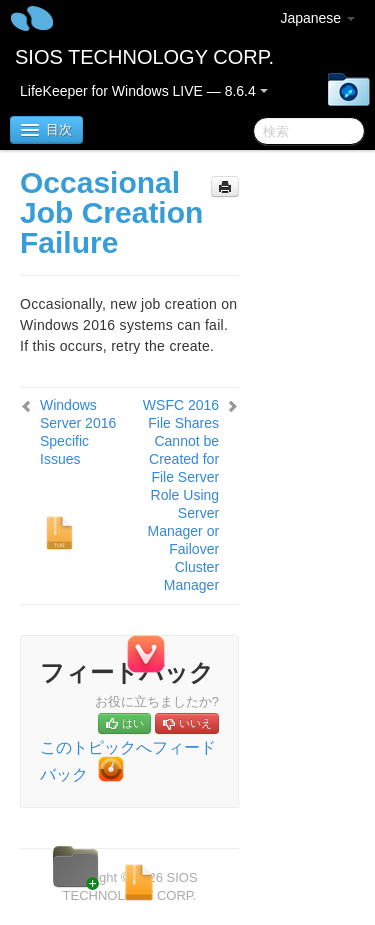 Image resolution: width=375 pixels, height=925 pixels. I want to click on open microsoft iot plug and play folder, so click(348, 90).